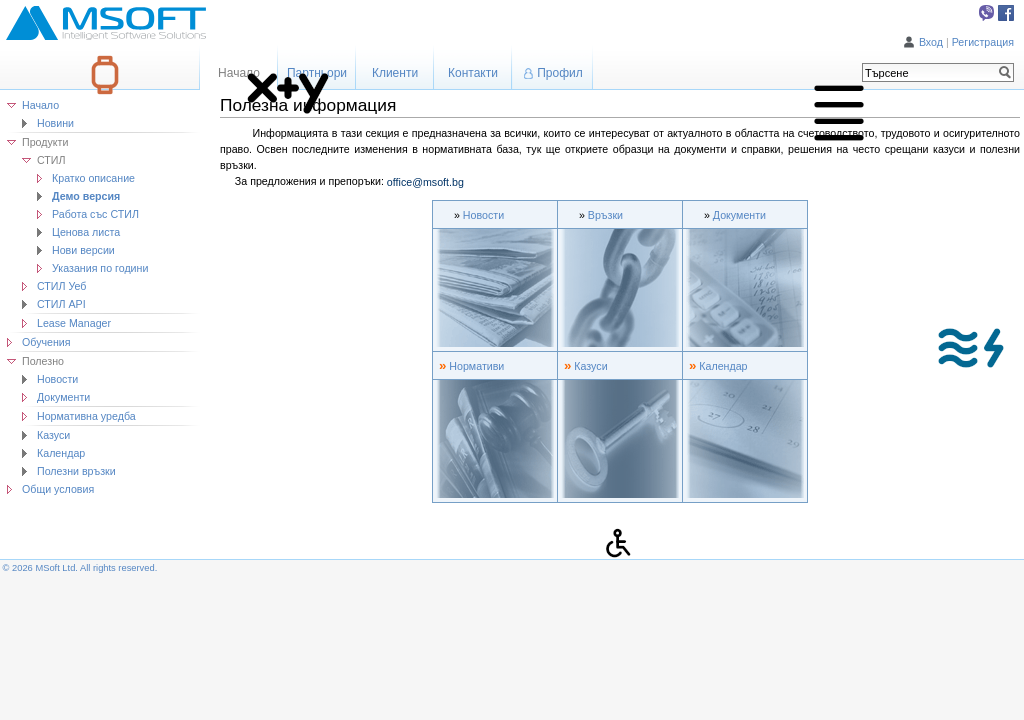 The image size is (1024, 720). Describe the element at coordinates (105, 75) in the screenshot. I see `access smartwatch settings` at that location.